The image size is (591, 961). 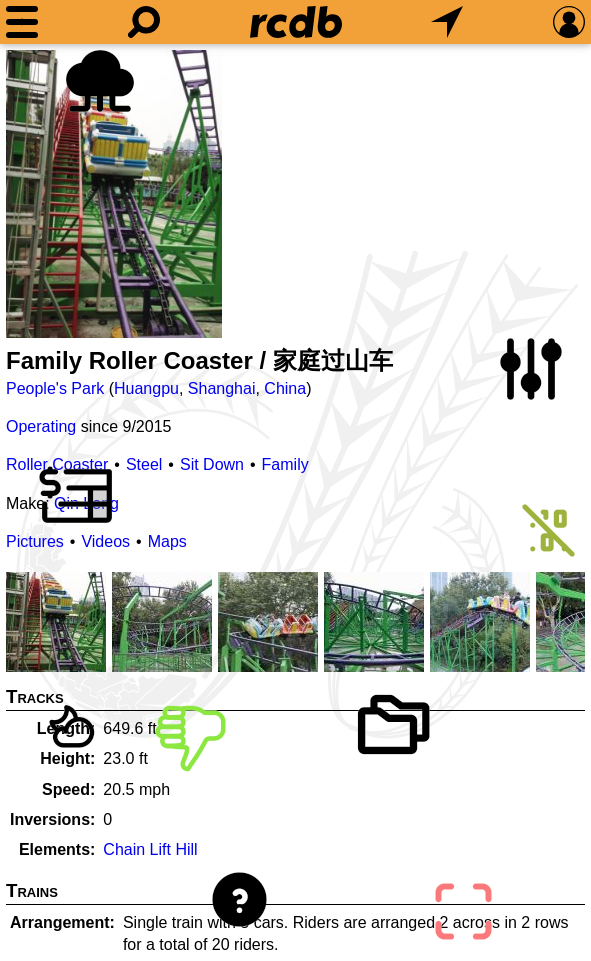 What do you see at coordinates (392, 724) in the screenshot?
I see `browse all folders` at bounding box center [392, 724].